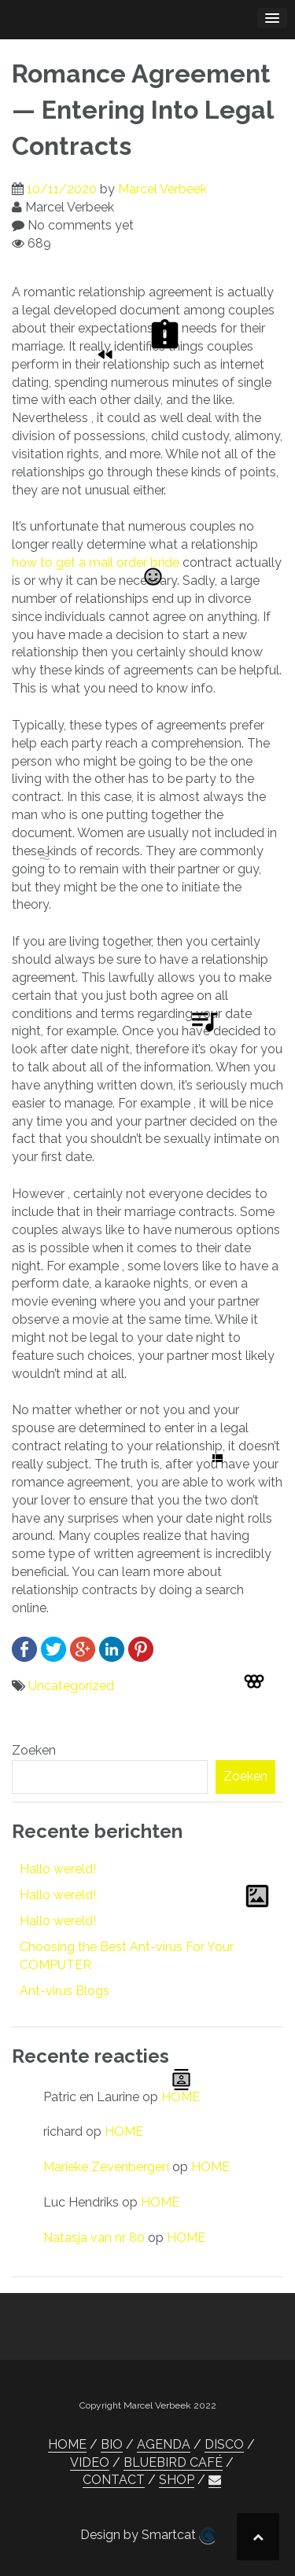 Image resolution: width=295 pixels, height=2576 pixels. I want to click on rewind media content quickly, so click(105, 355).